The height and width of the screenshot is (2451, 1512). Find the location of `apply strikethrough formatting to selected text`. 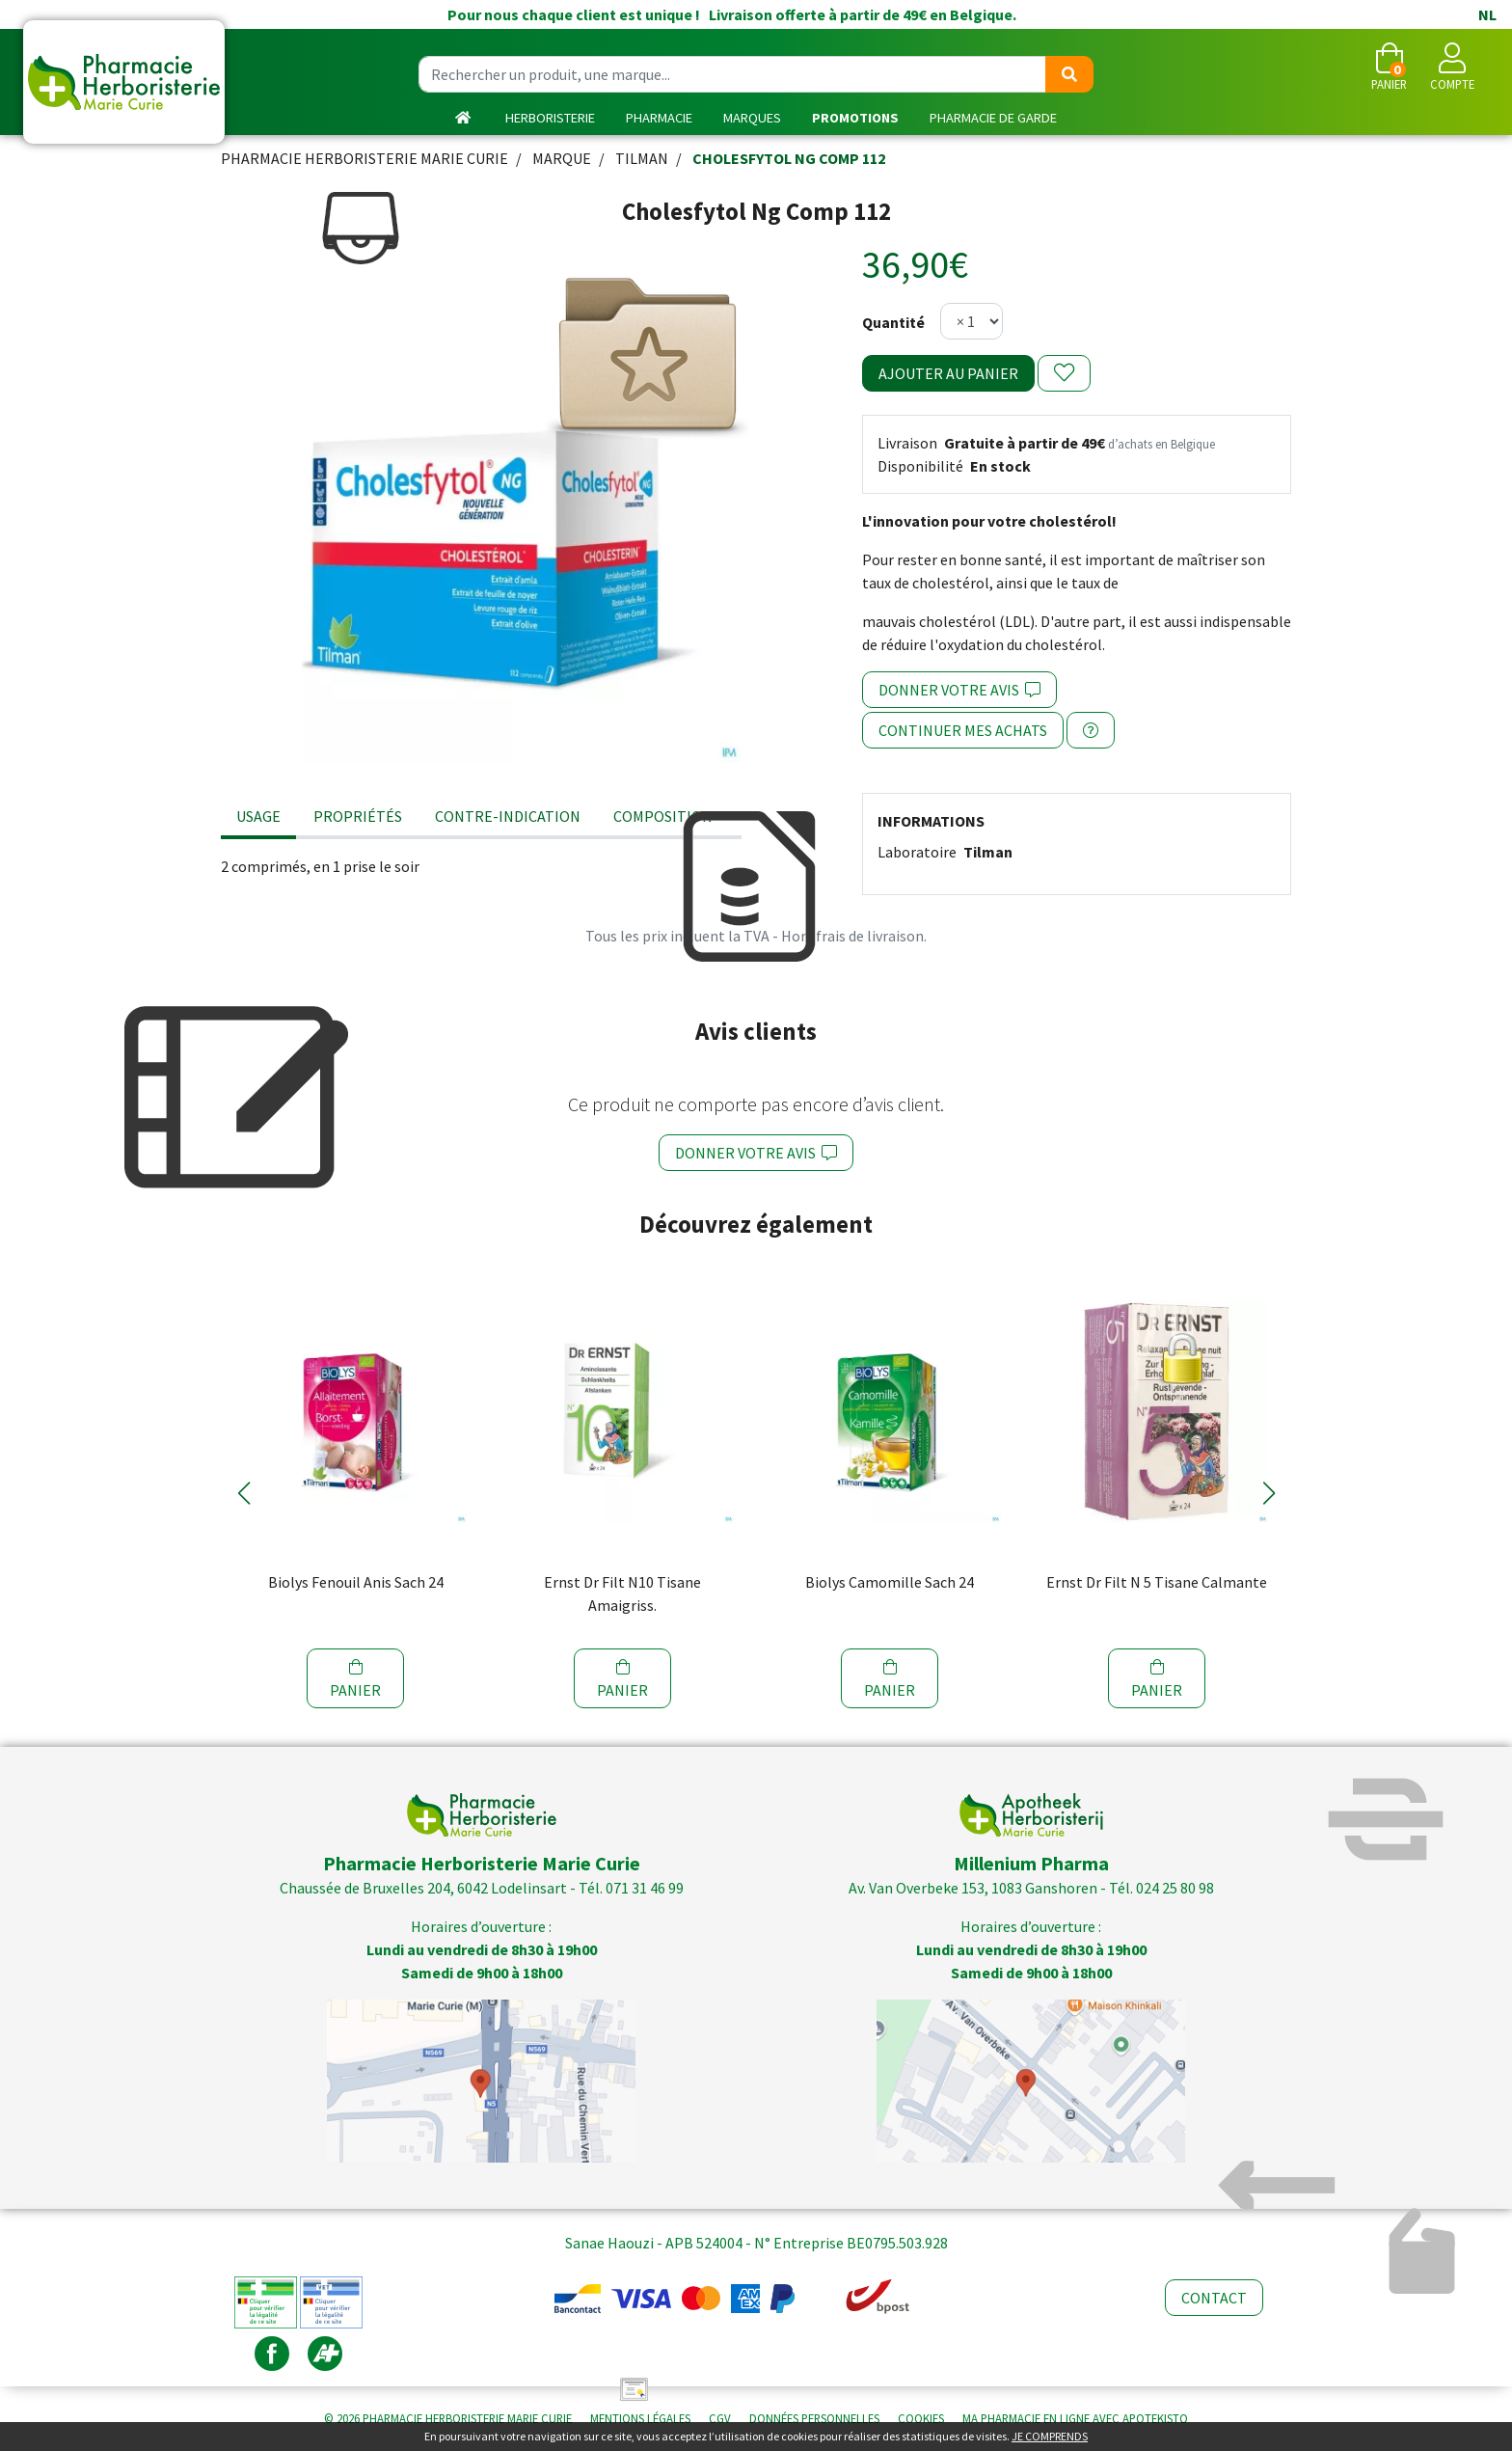

apply strikethrough formatting to selected text is located at coordinates (1386, 1819).